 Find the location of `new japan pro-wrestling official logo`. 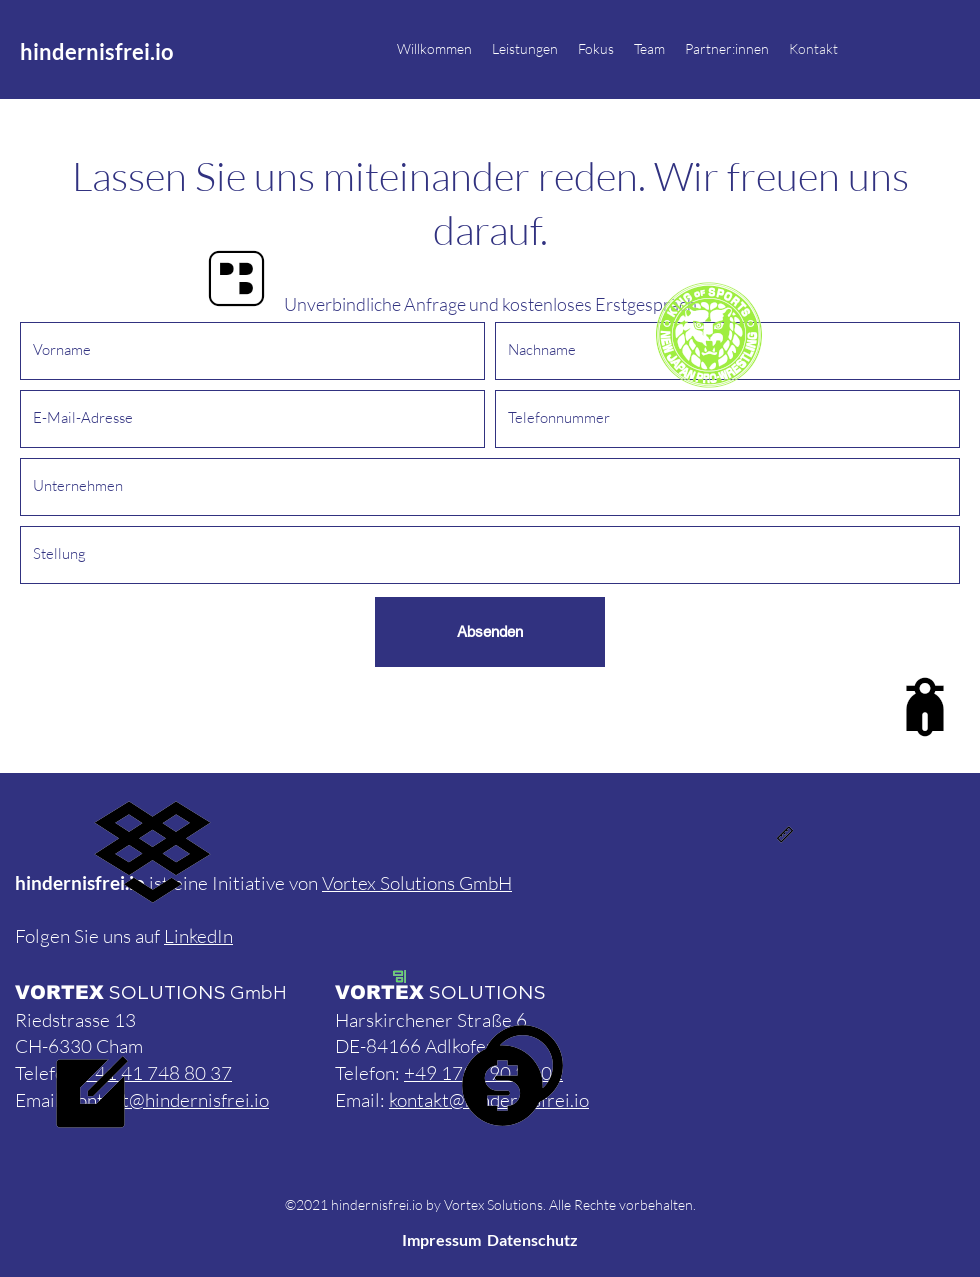

new japan pro-wrestling official logo is located at coordinates (709, 335).